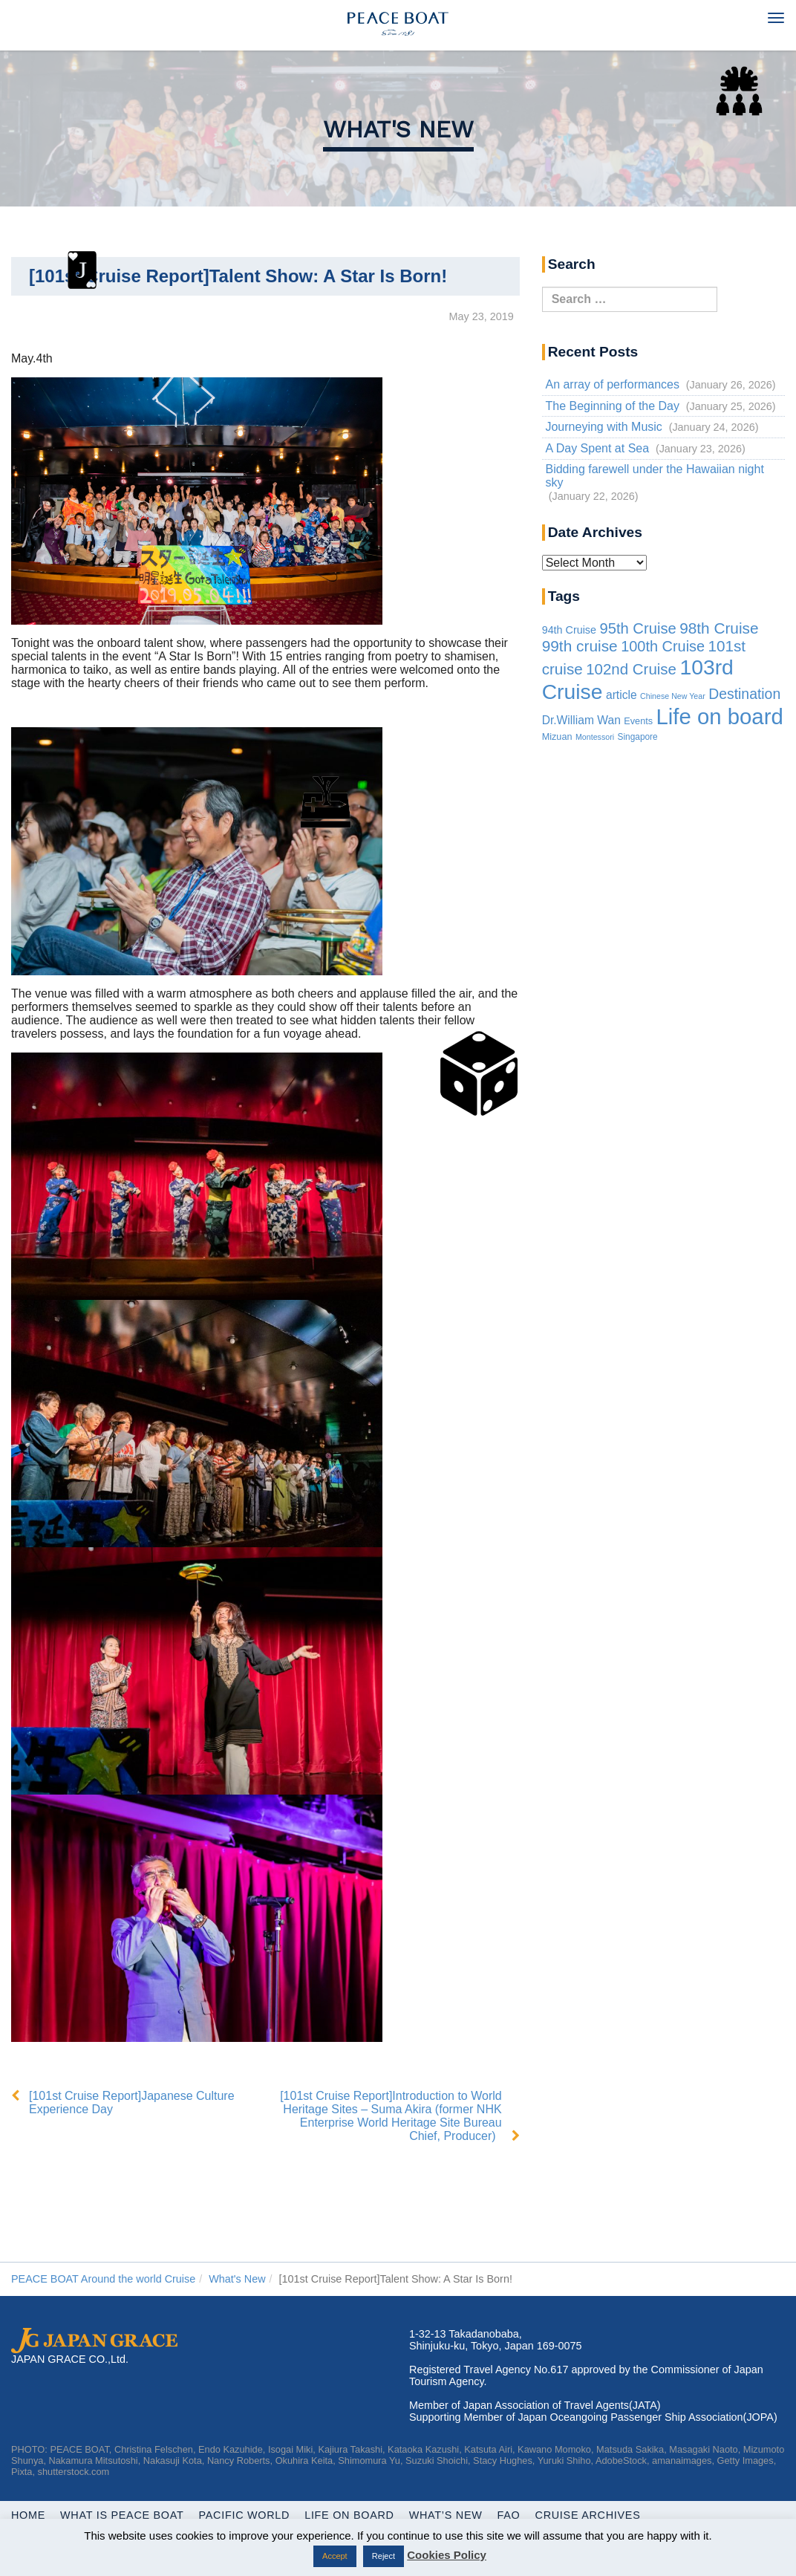 This screenshot has width=796, height=2576. Describe the element at coordinates (739, 91) in the screenshot. I see `access collaborative brainstorming features` at that location.